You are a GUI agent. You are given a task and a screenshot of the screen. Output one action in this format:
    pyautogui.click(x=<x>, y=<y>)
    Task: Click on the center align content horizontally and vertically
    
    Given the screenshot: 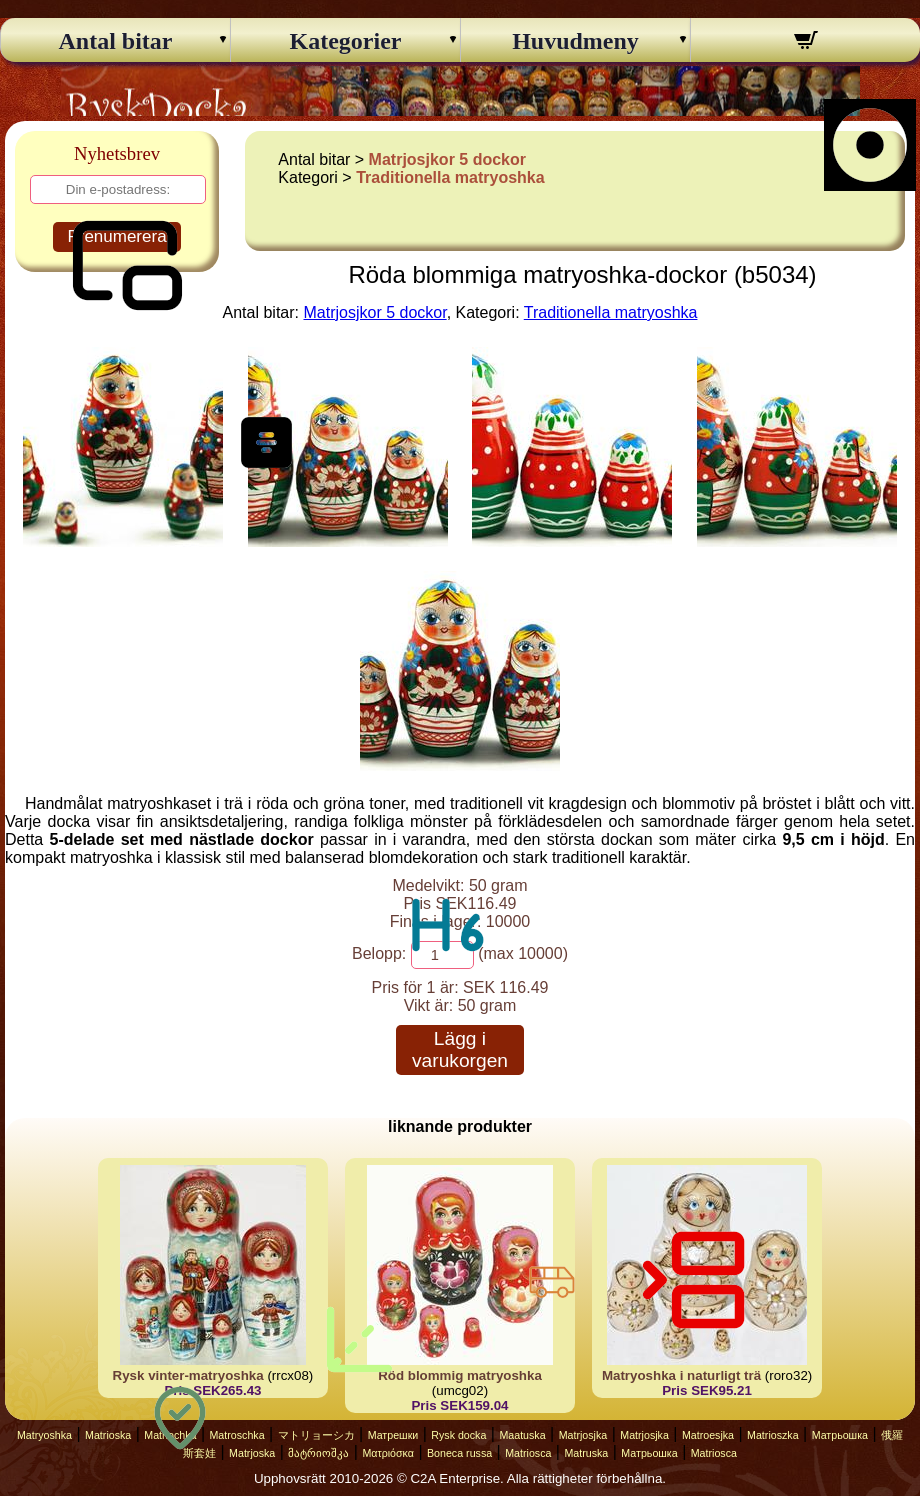 What is the action you would take?
    pyautogui.click(x=266, y=442)
    